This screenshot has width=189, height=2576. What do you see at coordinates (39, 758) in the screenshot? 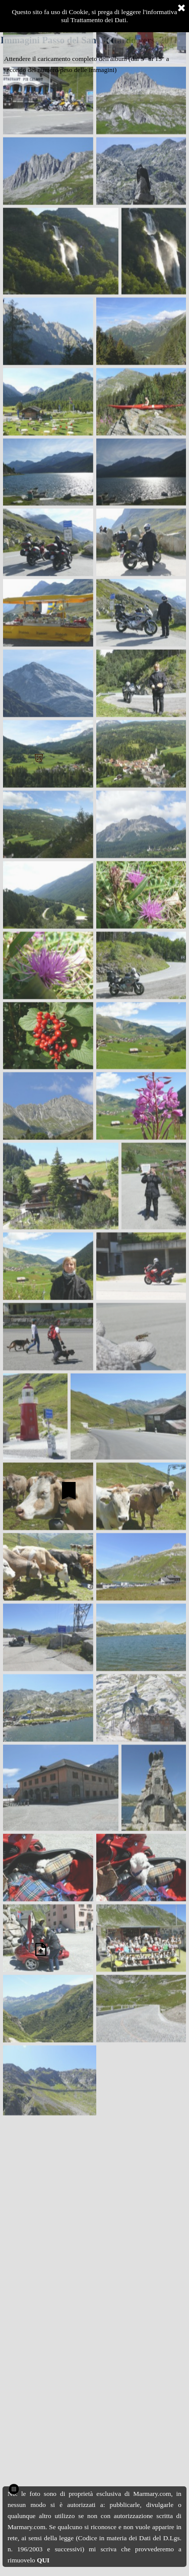
I see `indicates javascript code or file type` at bounding box center [39, 758].